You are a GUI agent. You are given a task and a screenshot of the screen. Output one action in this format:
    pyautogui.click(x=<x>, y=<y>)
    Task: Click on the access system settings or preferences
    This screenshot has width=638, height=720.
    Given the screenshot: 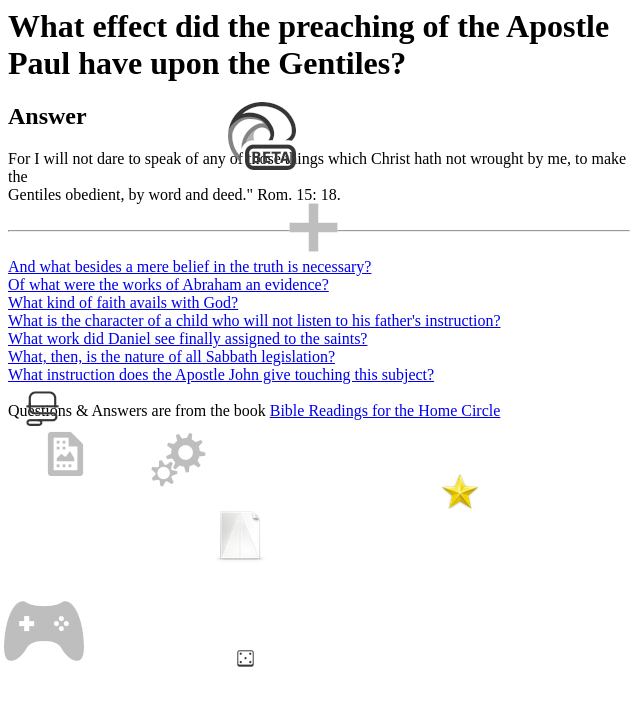 What is the action you would take?
    pyautogui.click(x=177, y=461)
    